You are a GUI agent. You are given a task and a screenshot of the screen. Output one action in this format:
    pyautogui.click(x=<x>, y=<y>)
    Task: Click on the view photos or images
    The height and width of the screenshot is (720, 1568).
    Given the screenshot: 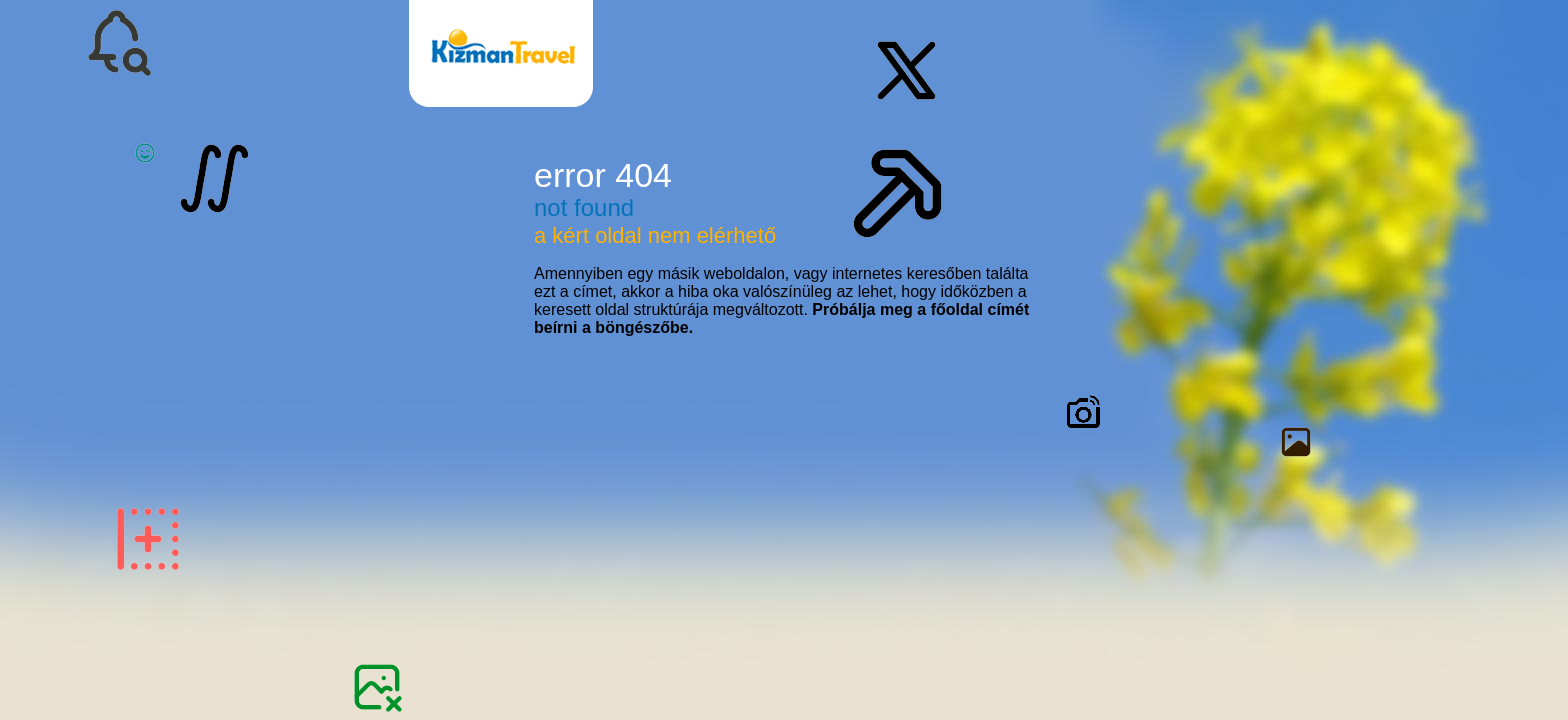 What is the action you would take?
    pyautogui.click(x=1296, y=442)
    